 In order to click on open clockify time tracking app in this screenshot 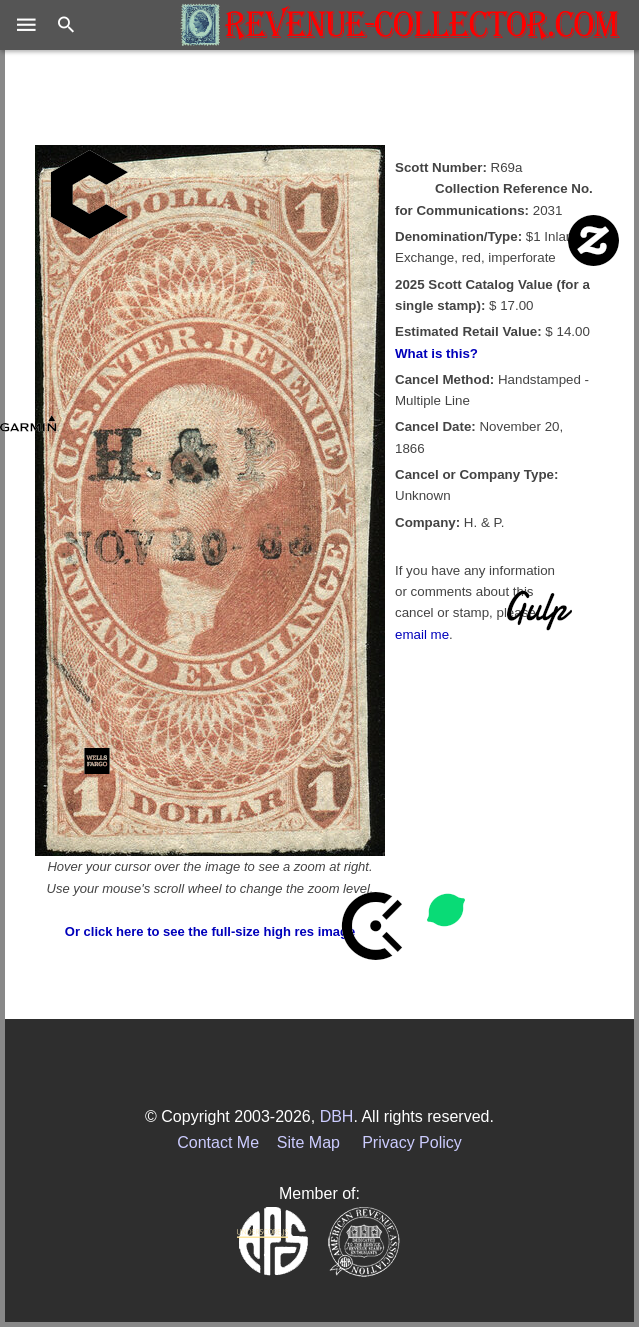, I will do `click(372, 926)`.